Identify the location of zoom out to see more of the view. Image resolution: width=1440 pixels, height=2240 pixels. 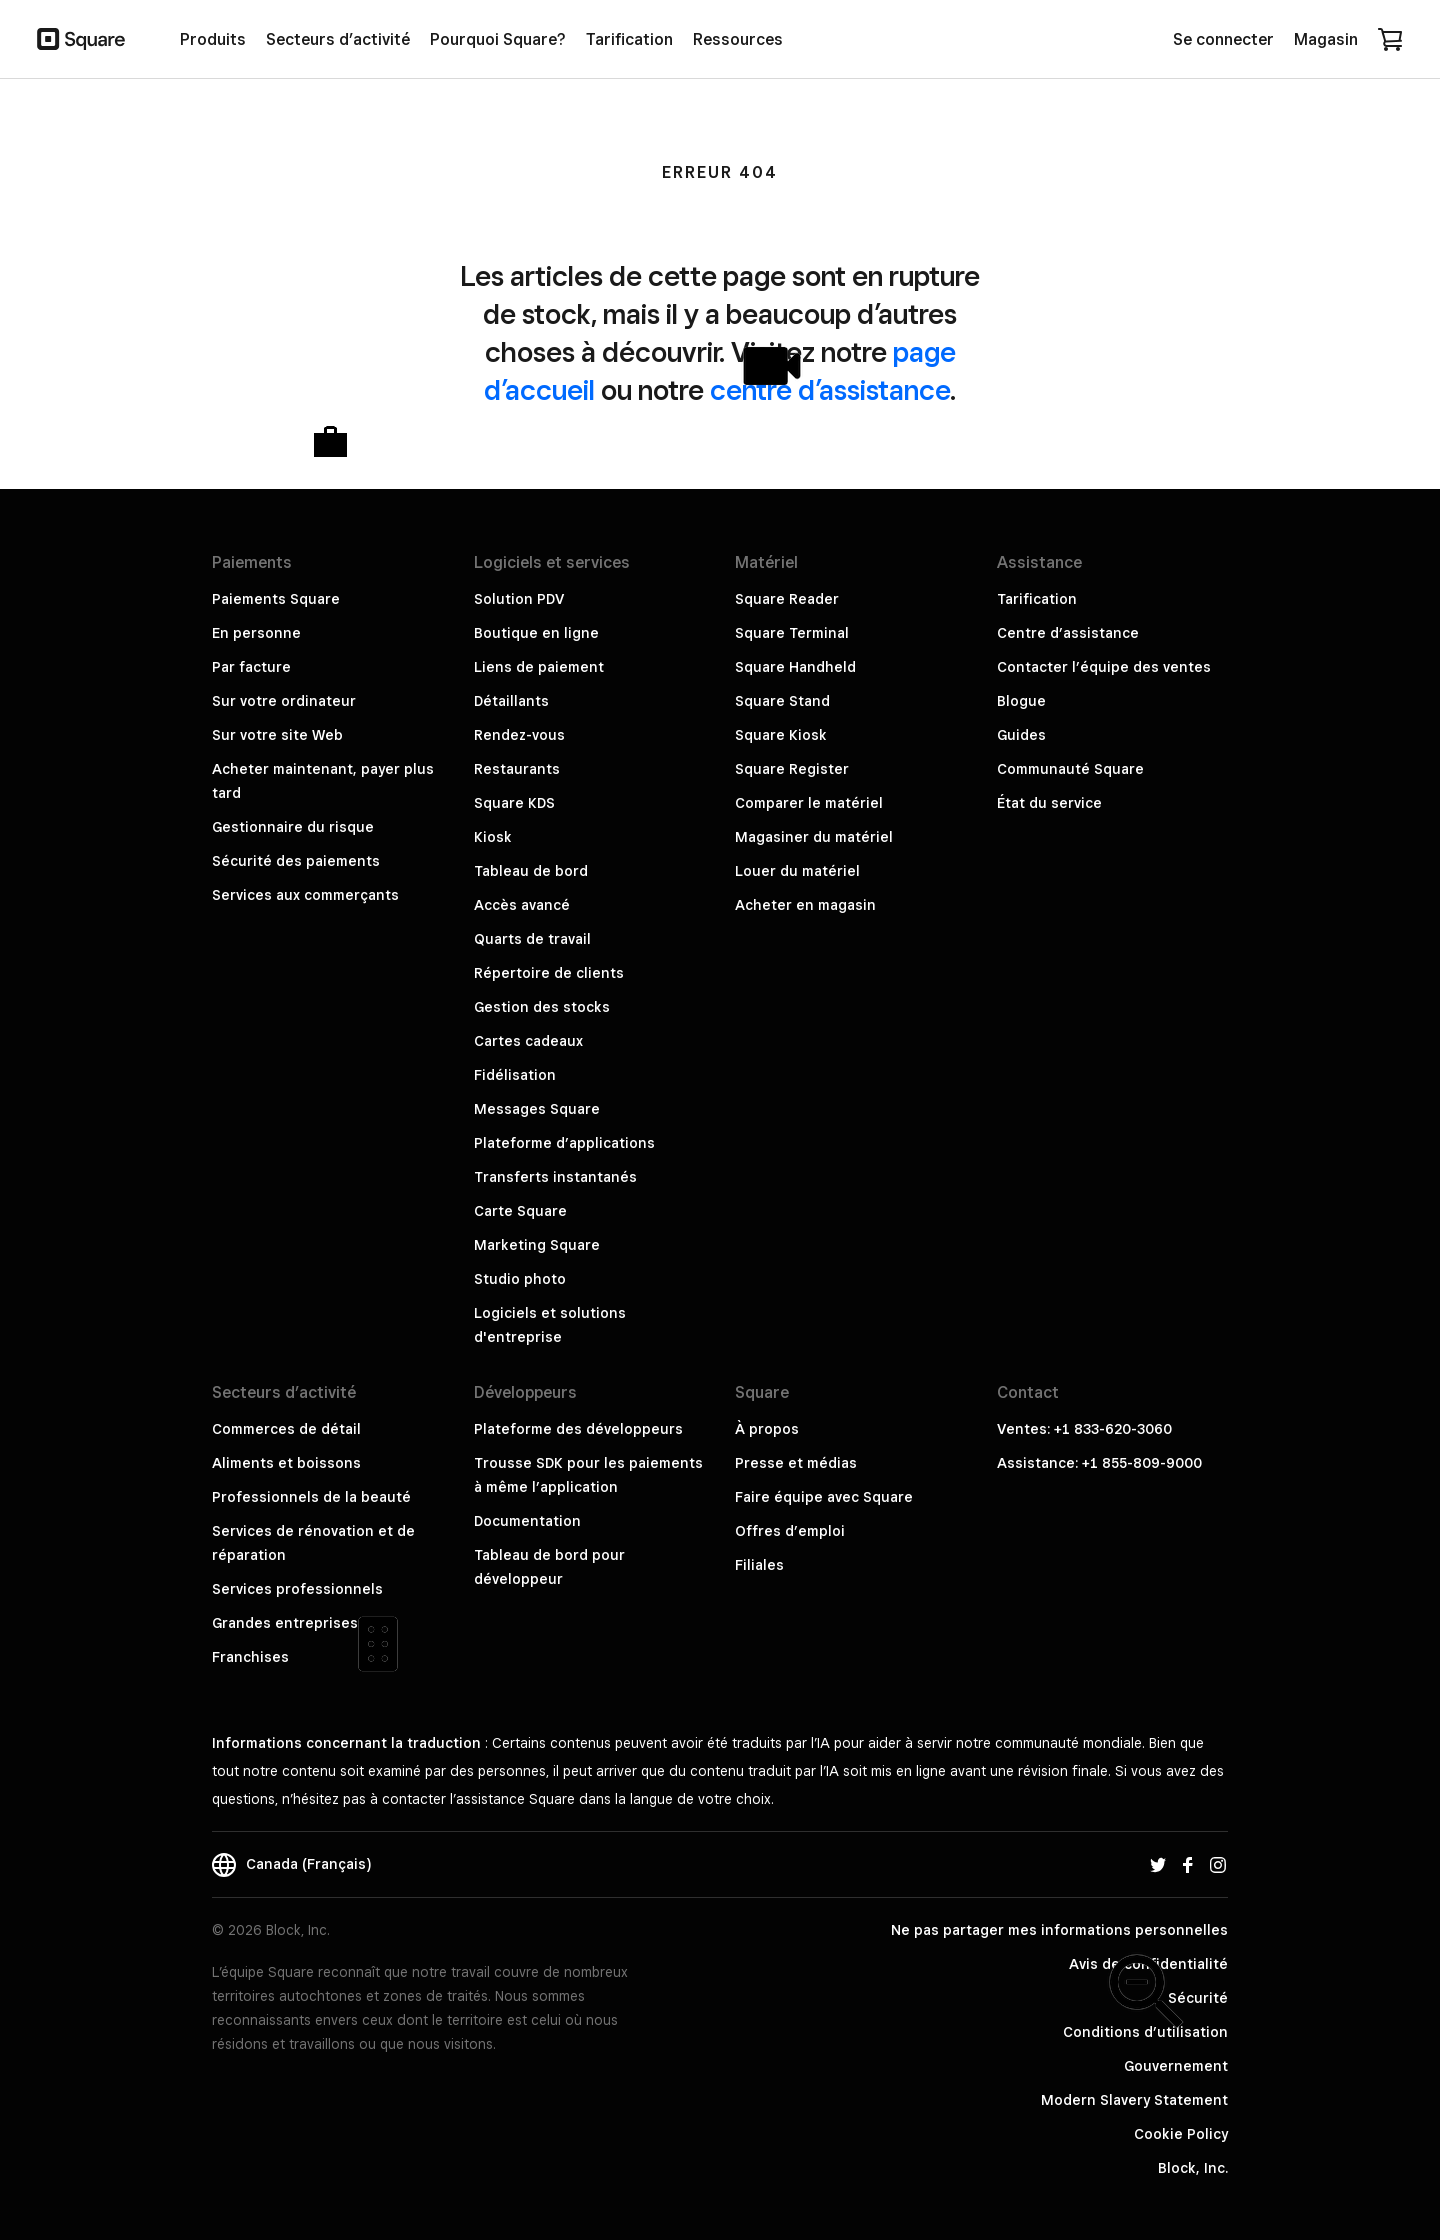
(1147, 1992).